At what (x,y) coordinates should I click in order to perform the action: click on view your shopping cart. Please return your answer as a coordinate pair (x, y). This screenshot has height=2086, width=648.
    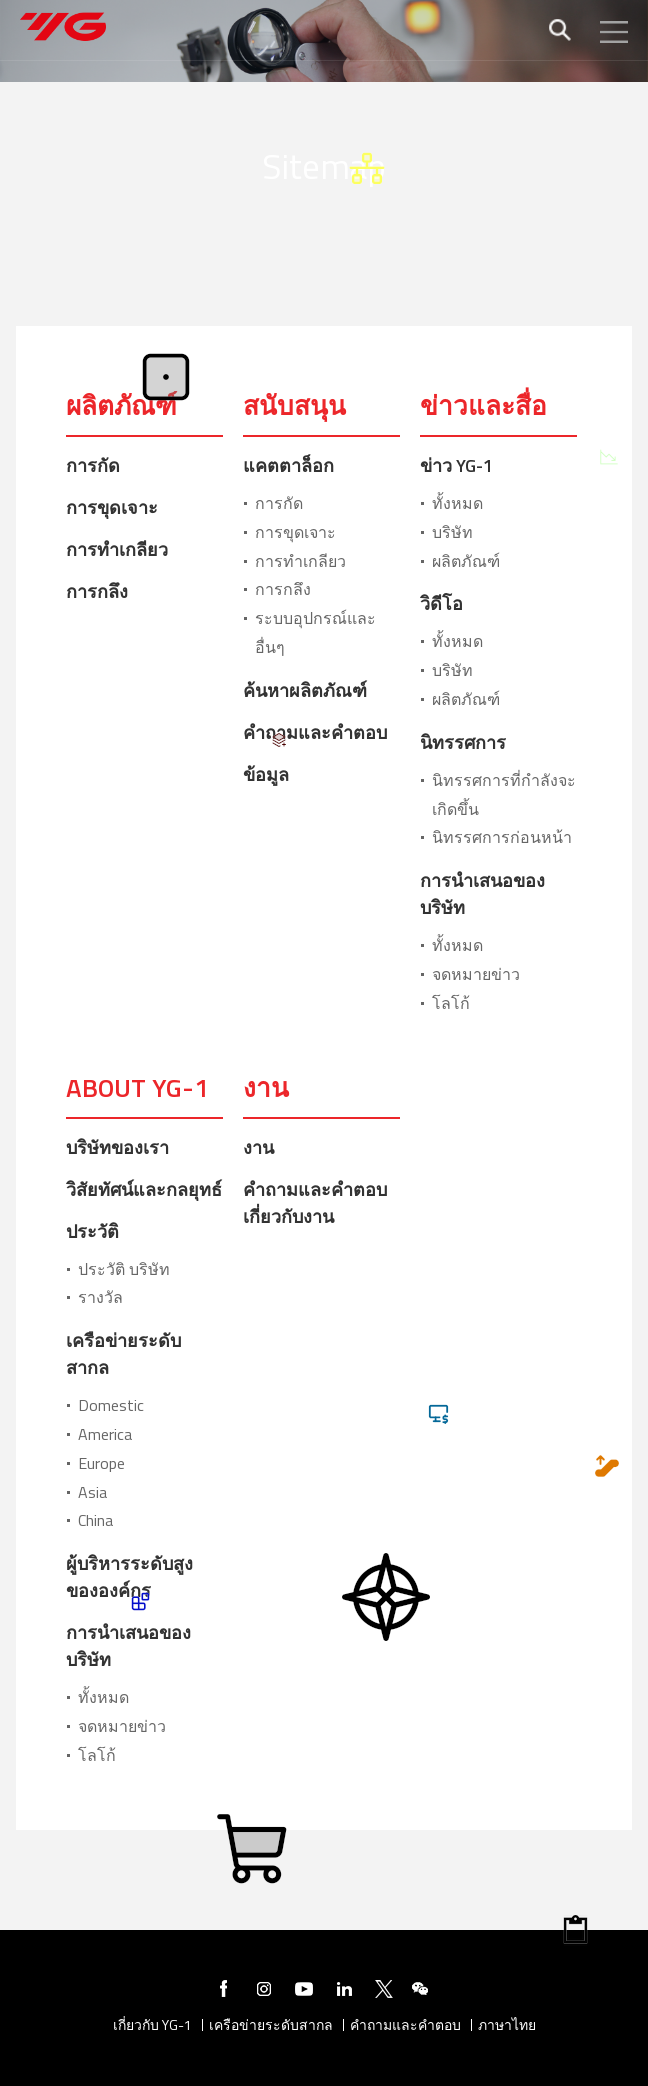
    Looking at the image, I should click on (253, 1850).